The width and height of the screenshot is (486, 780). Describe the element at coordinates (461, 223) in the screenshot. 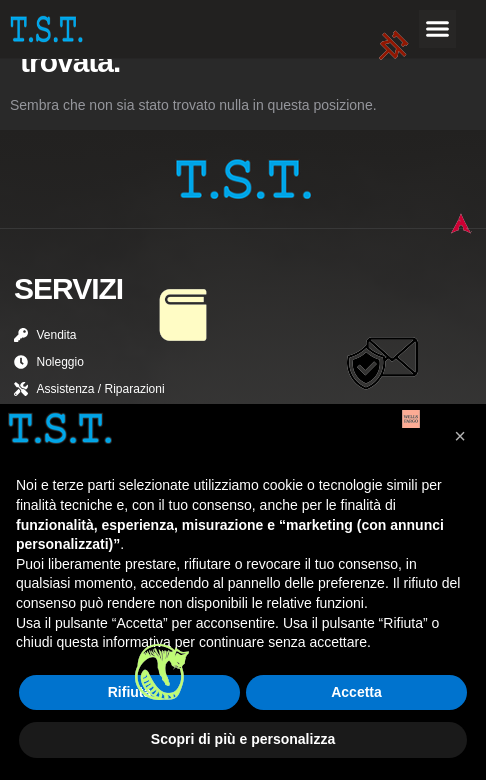

I see `Arch Linux logo` at that location.